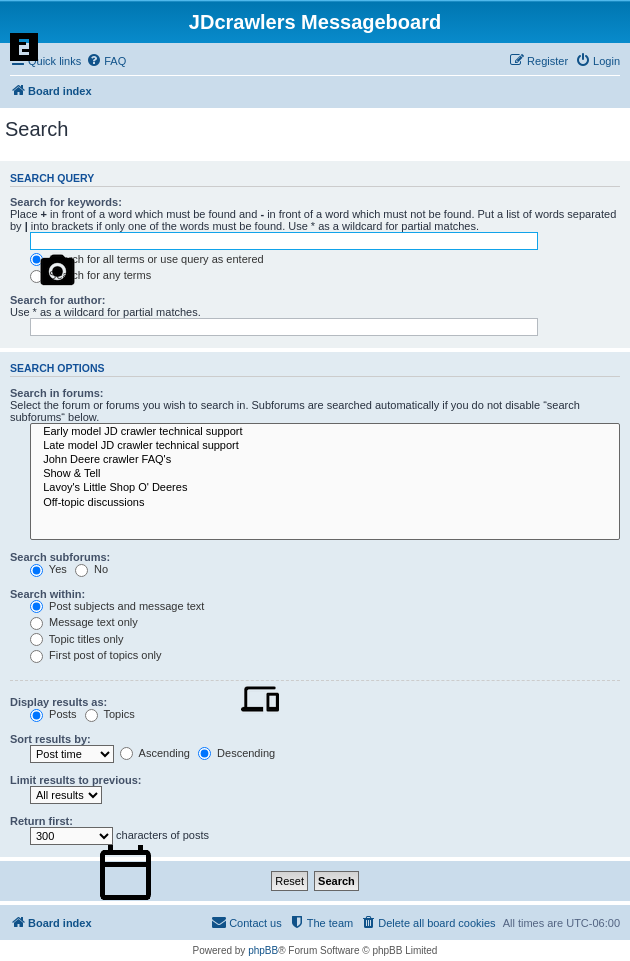 The image size is (630, 961). I want to click on open camera to take a photo, so click(57, 271).